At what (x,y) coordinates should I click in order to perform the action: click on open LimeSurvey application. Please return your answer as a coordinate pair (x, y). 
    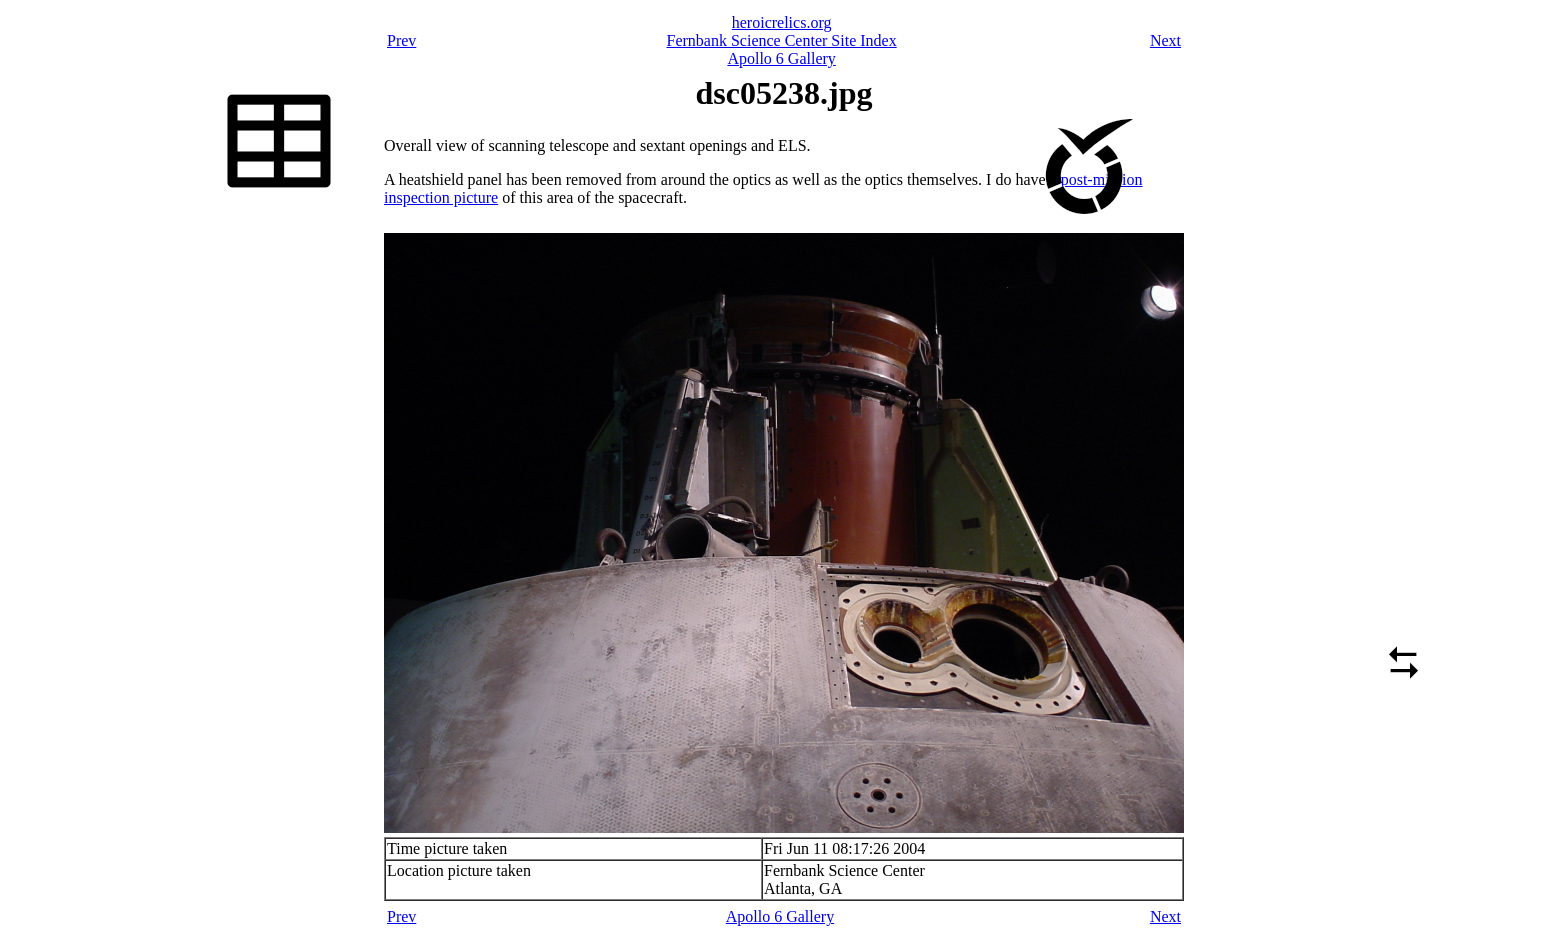
    Looking at the image, I should click on (1089, 166).